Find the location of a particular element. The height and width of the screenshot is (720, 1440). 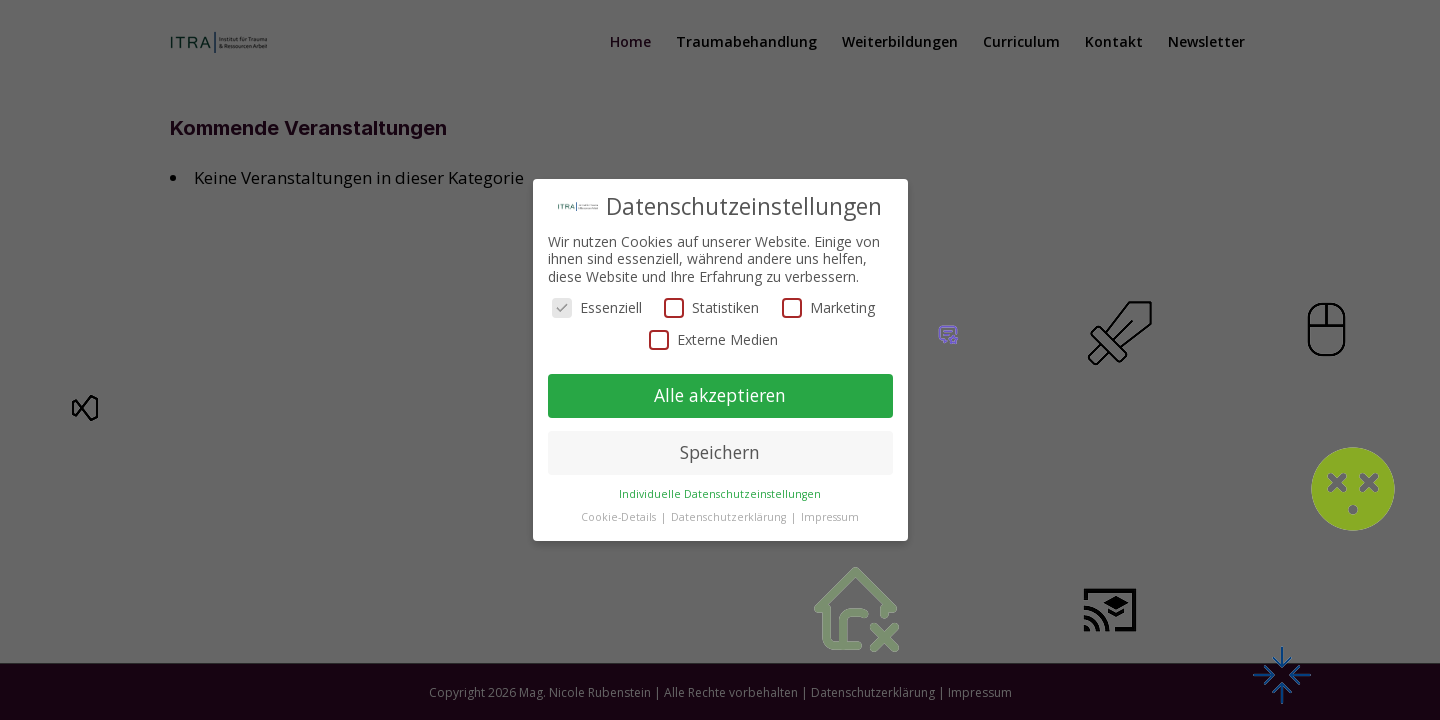

view starred messages is located at coordinates (948, 334).